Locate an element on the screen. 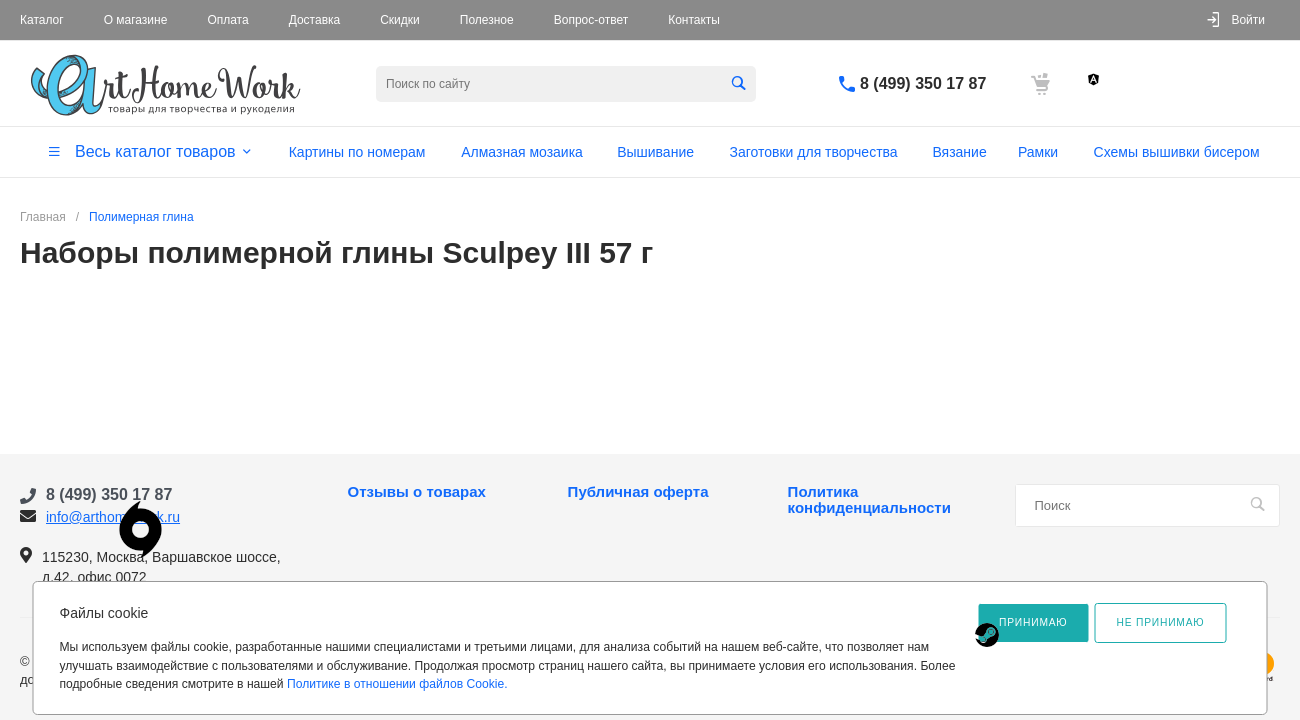  launch Origin gaming client is located at coordinates (140, 529).